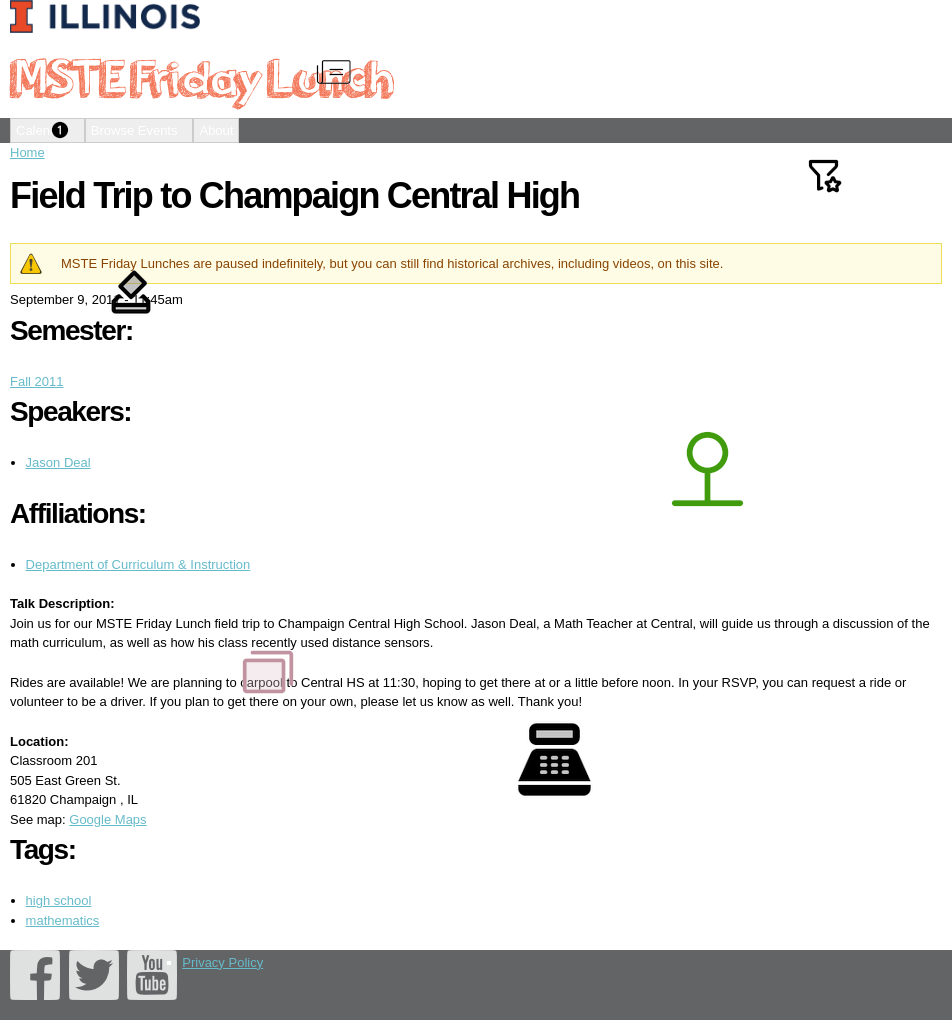 The image size is (952, 1020). I want to click on filter by starred or favorite items, so click(823, 174).